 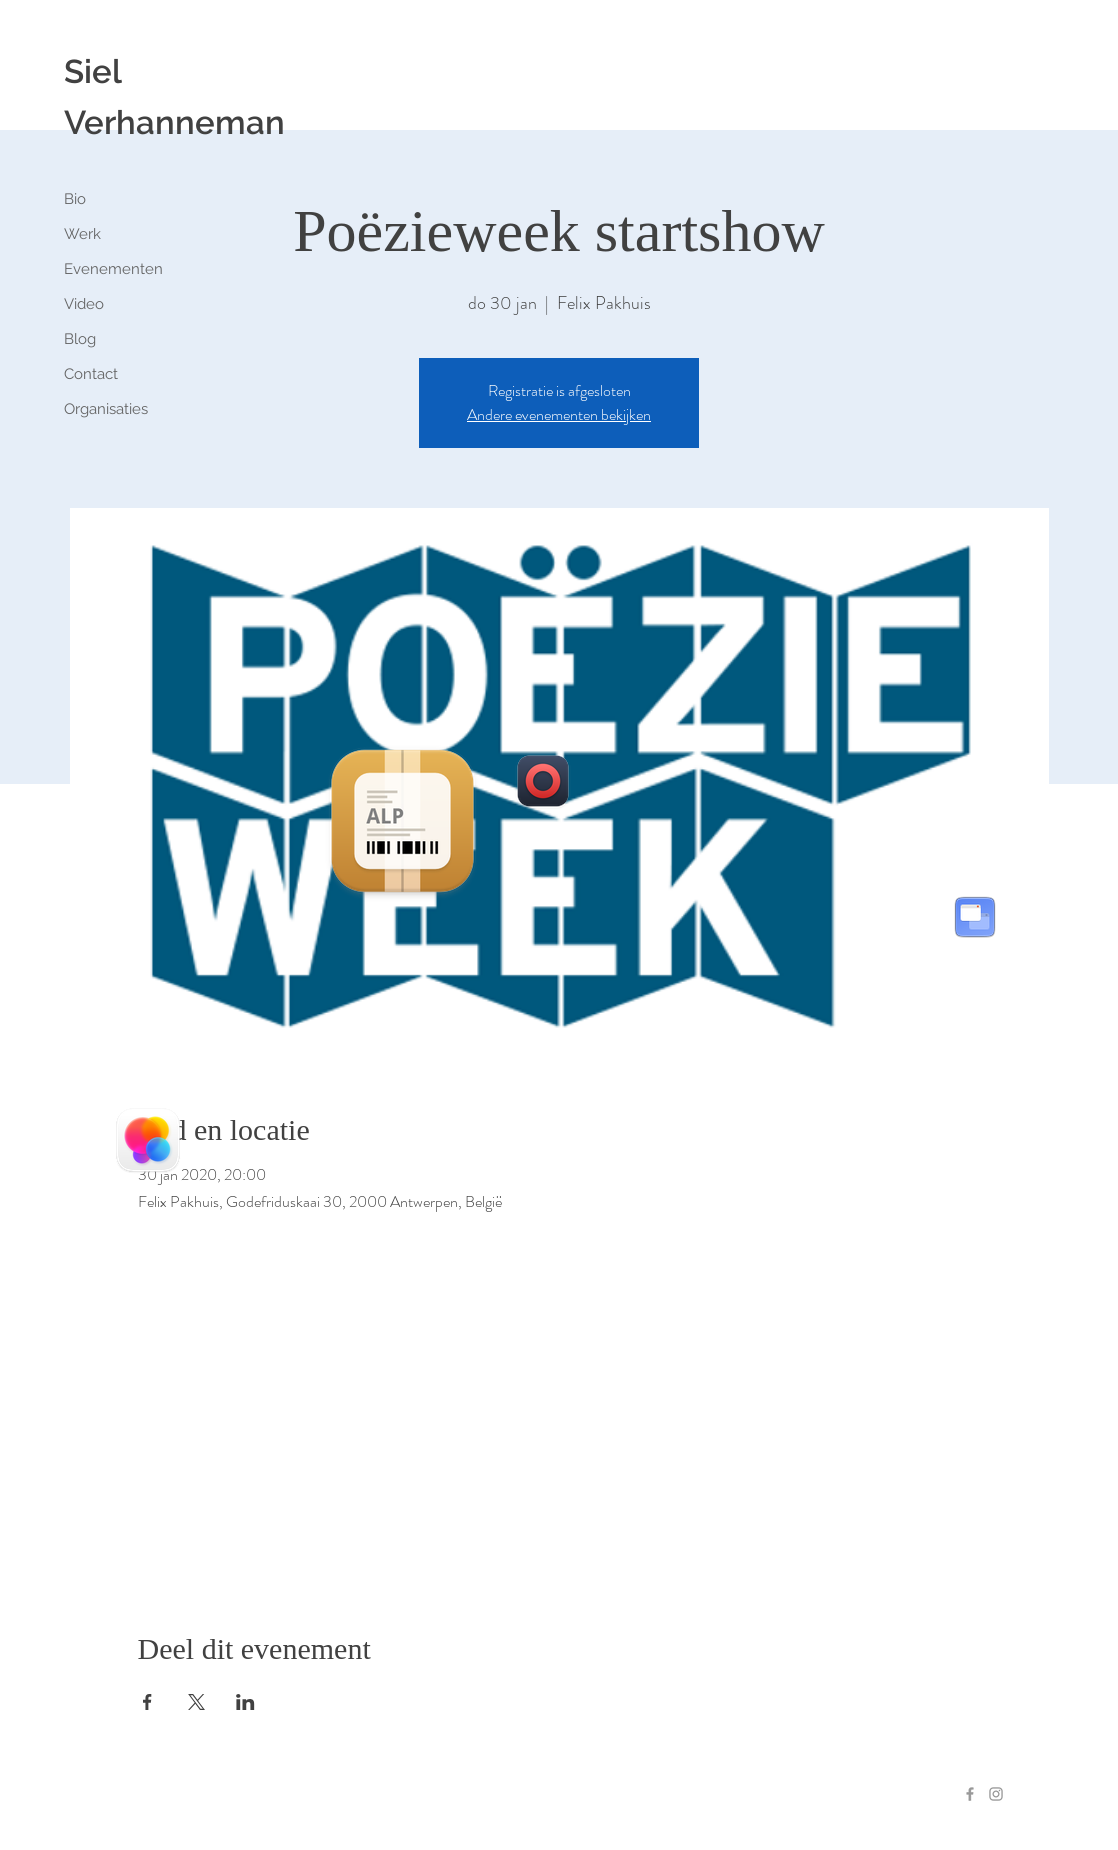 I want to click on open Game Center app, so click(x=148, y=1140).